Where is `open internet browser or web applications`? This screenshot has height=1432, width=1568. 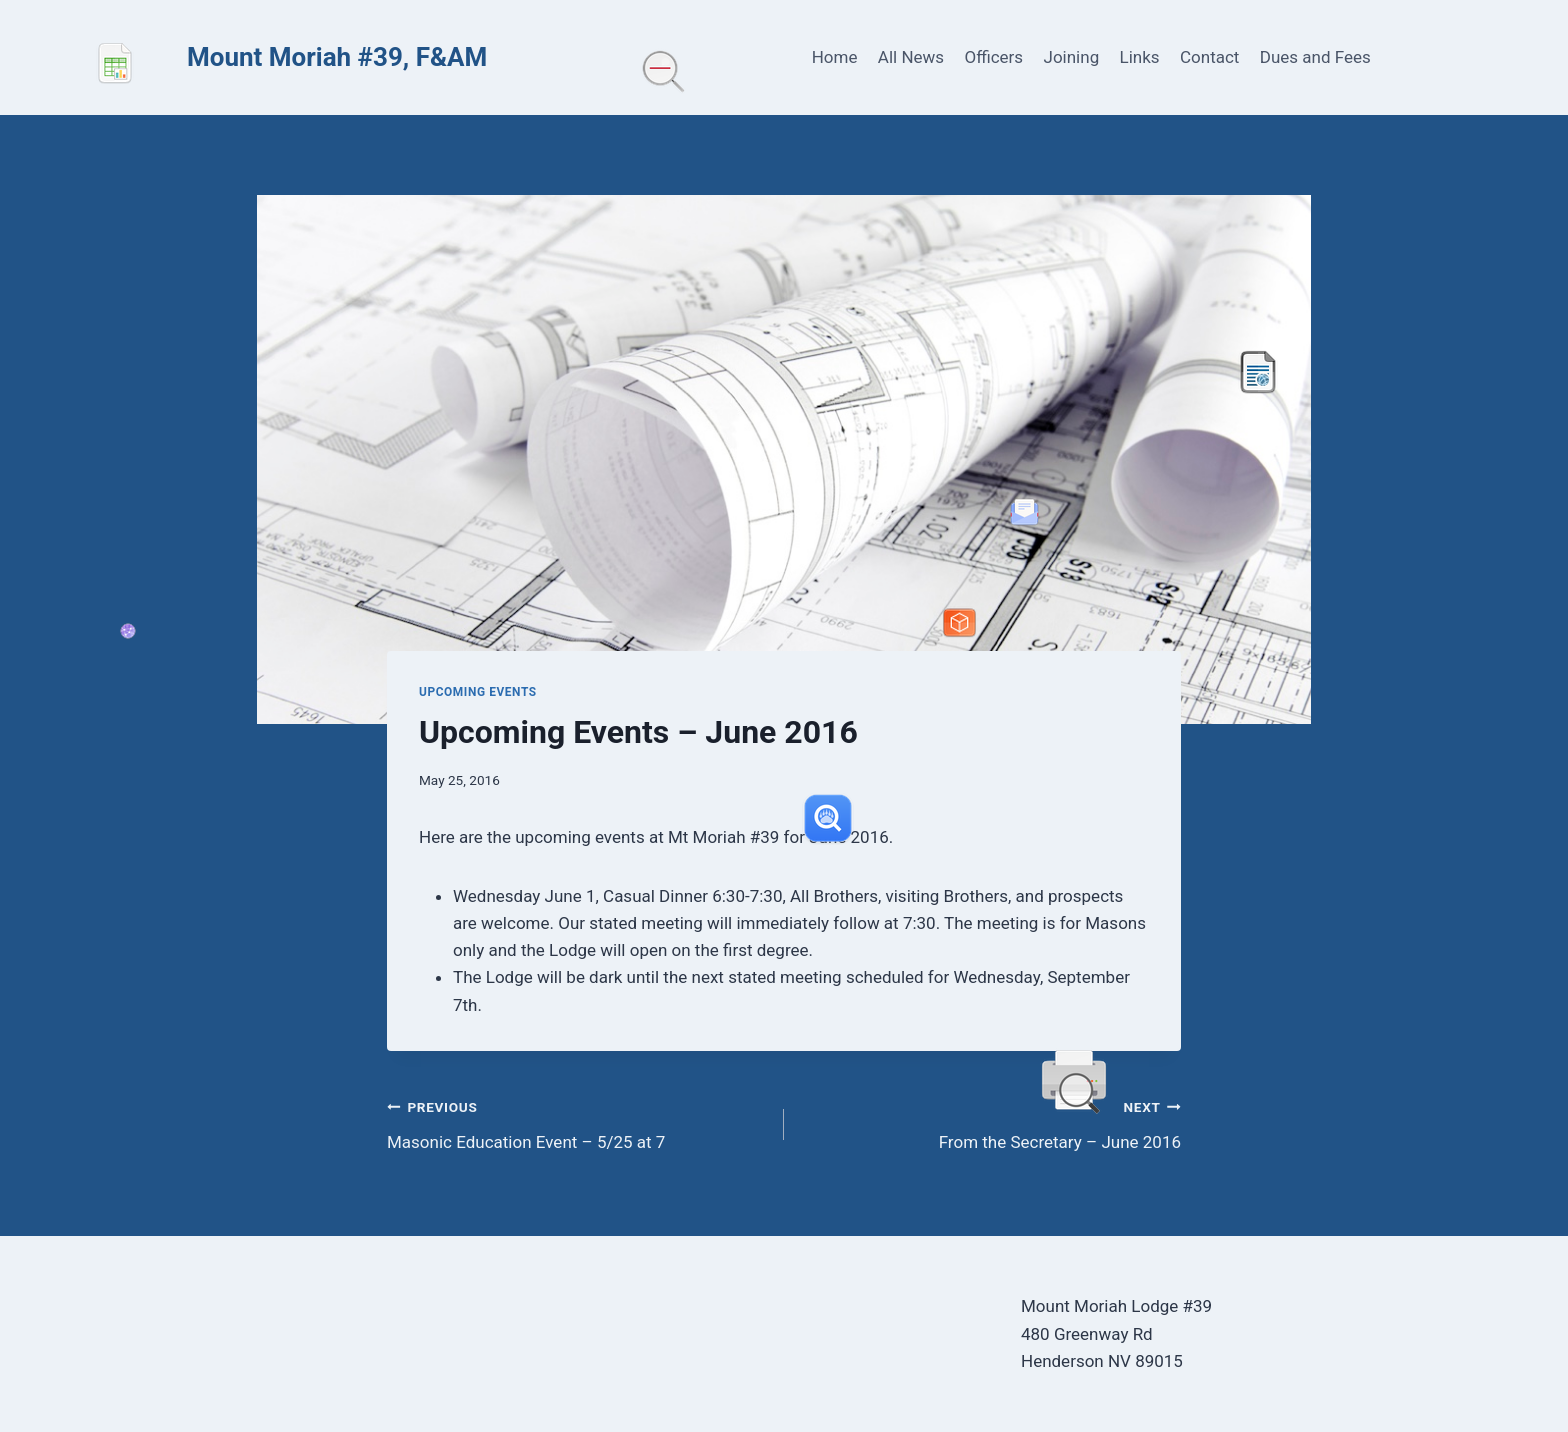
open internet browser or web applications is located at coordinates (128, 631).